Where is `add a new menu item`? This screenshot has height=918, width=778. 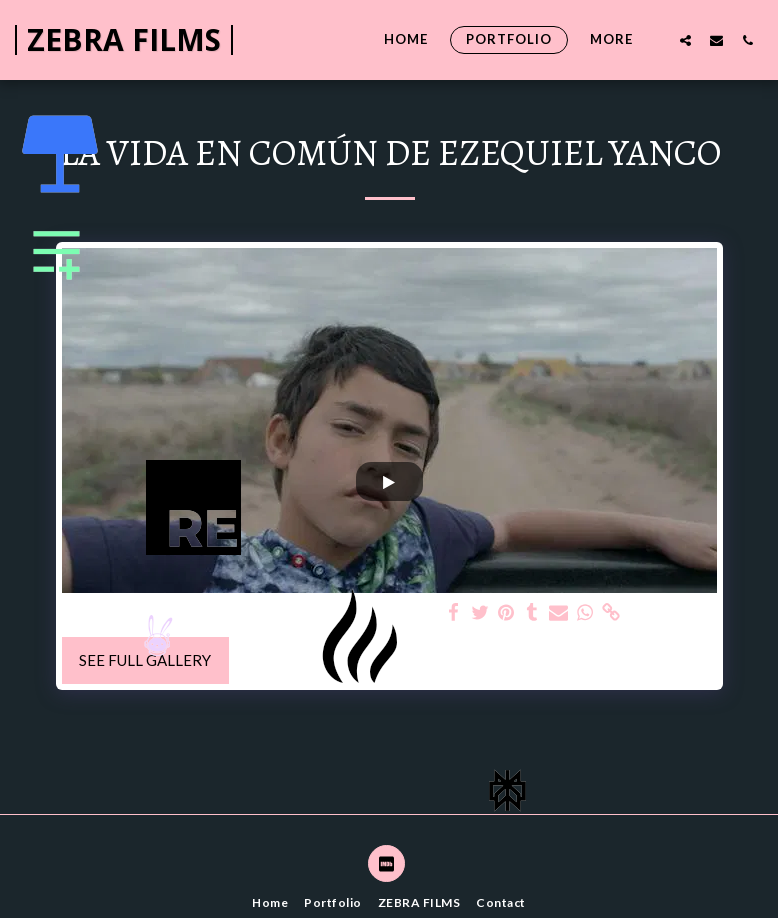
add a new menu item is located at coordinates (56, 251).